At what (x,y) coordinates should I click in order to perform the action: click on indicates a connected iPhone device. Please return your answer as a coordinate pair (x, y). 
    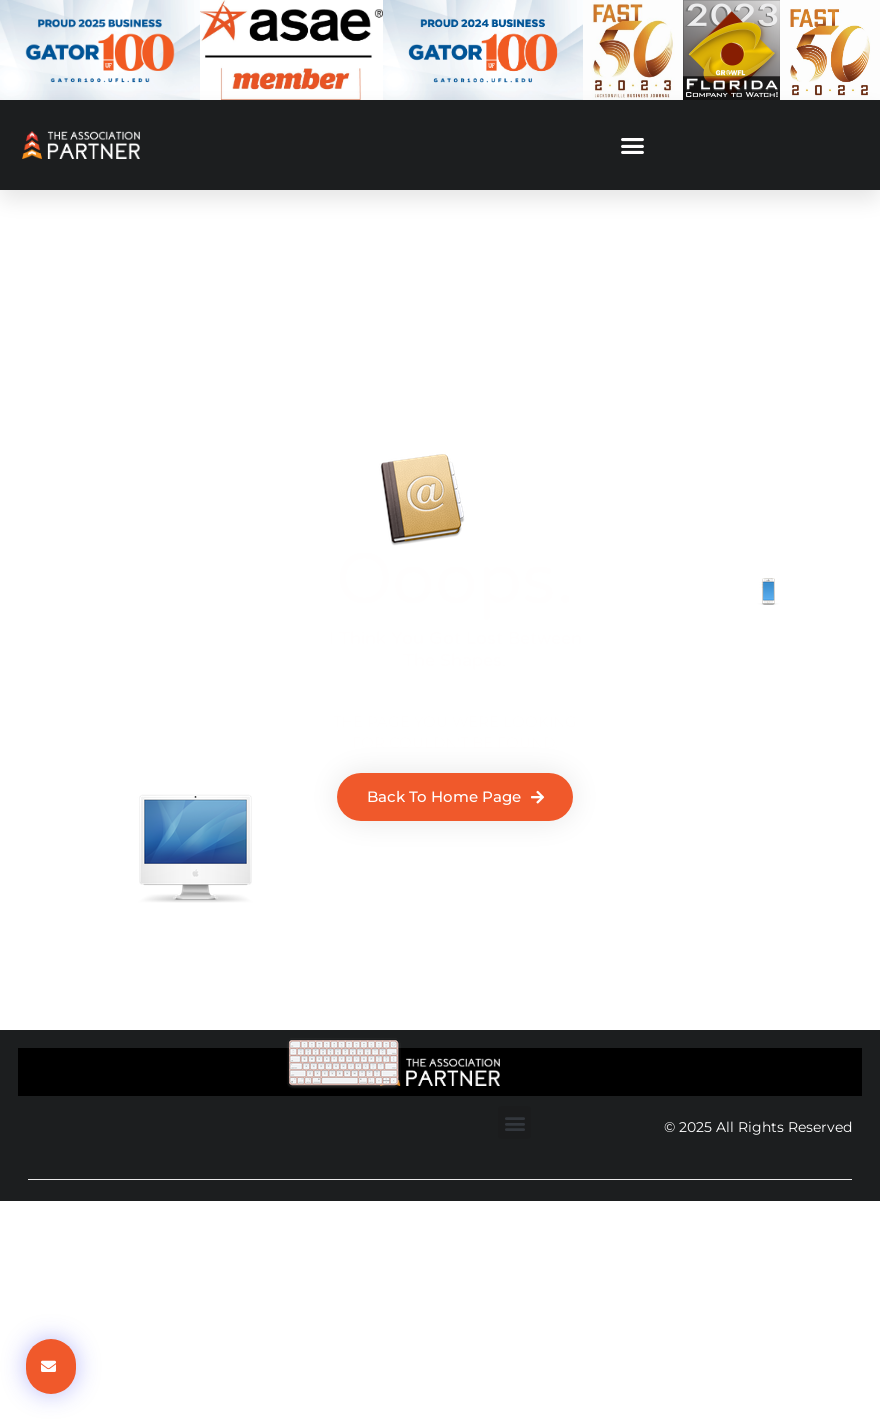
    Looking at the image, I should click on (768, 591).